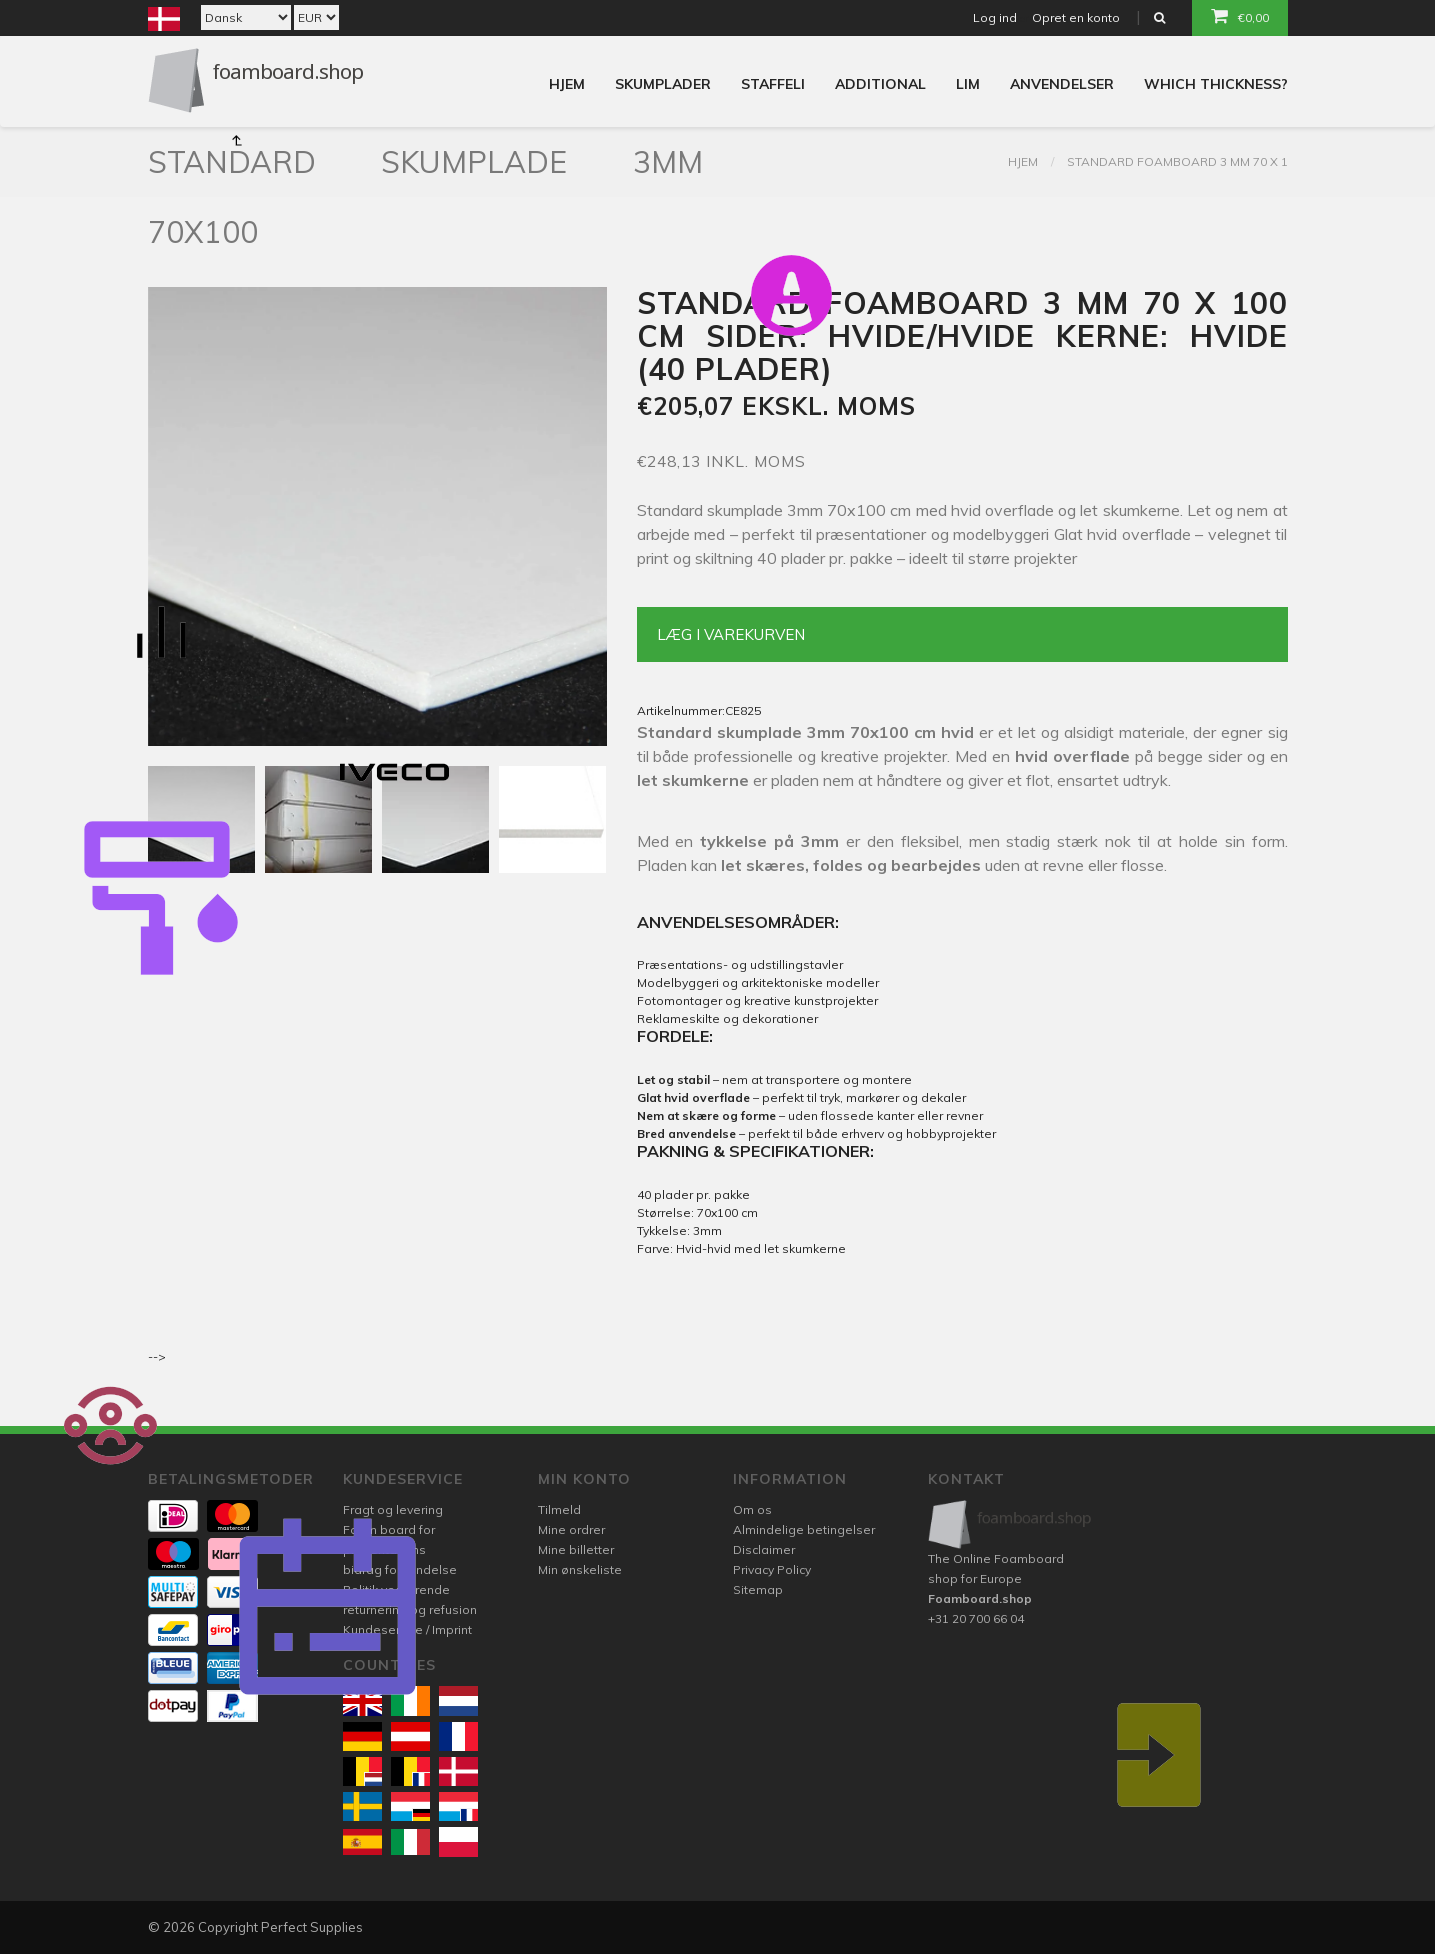 This screenshot has width=1435, height=1954. What do you see at coordinates (791, 295) in the screenshot?
I see `open markup or annotation tools` at bounding box center [791, 295].